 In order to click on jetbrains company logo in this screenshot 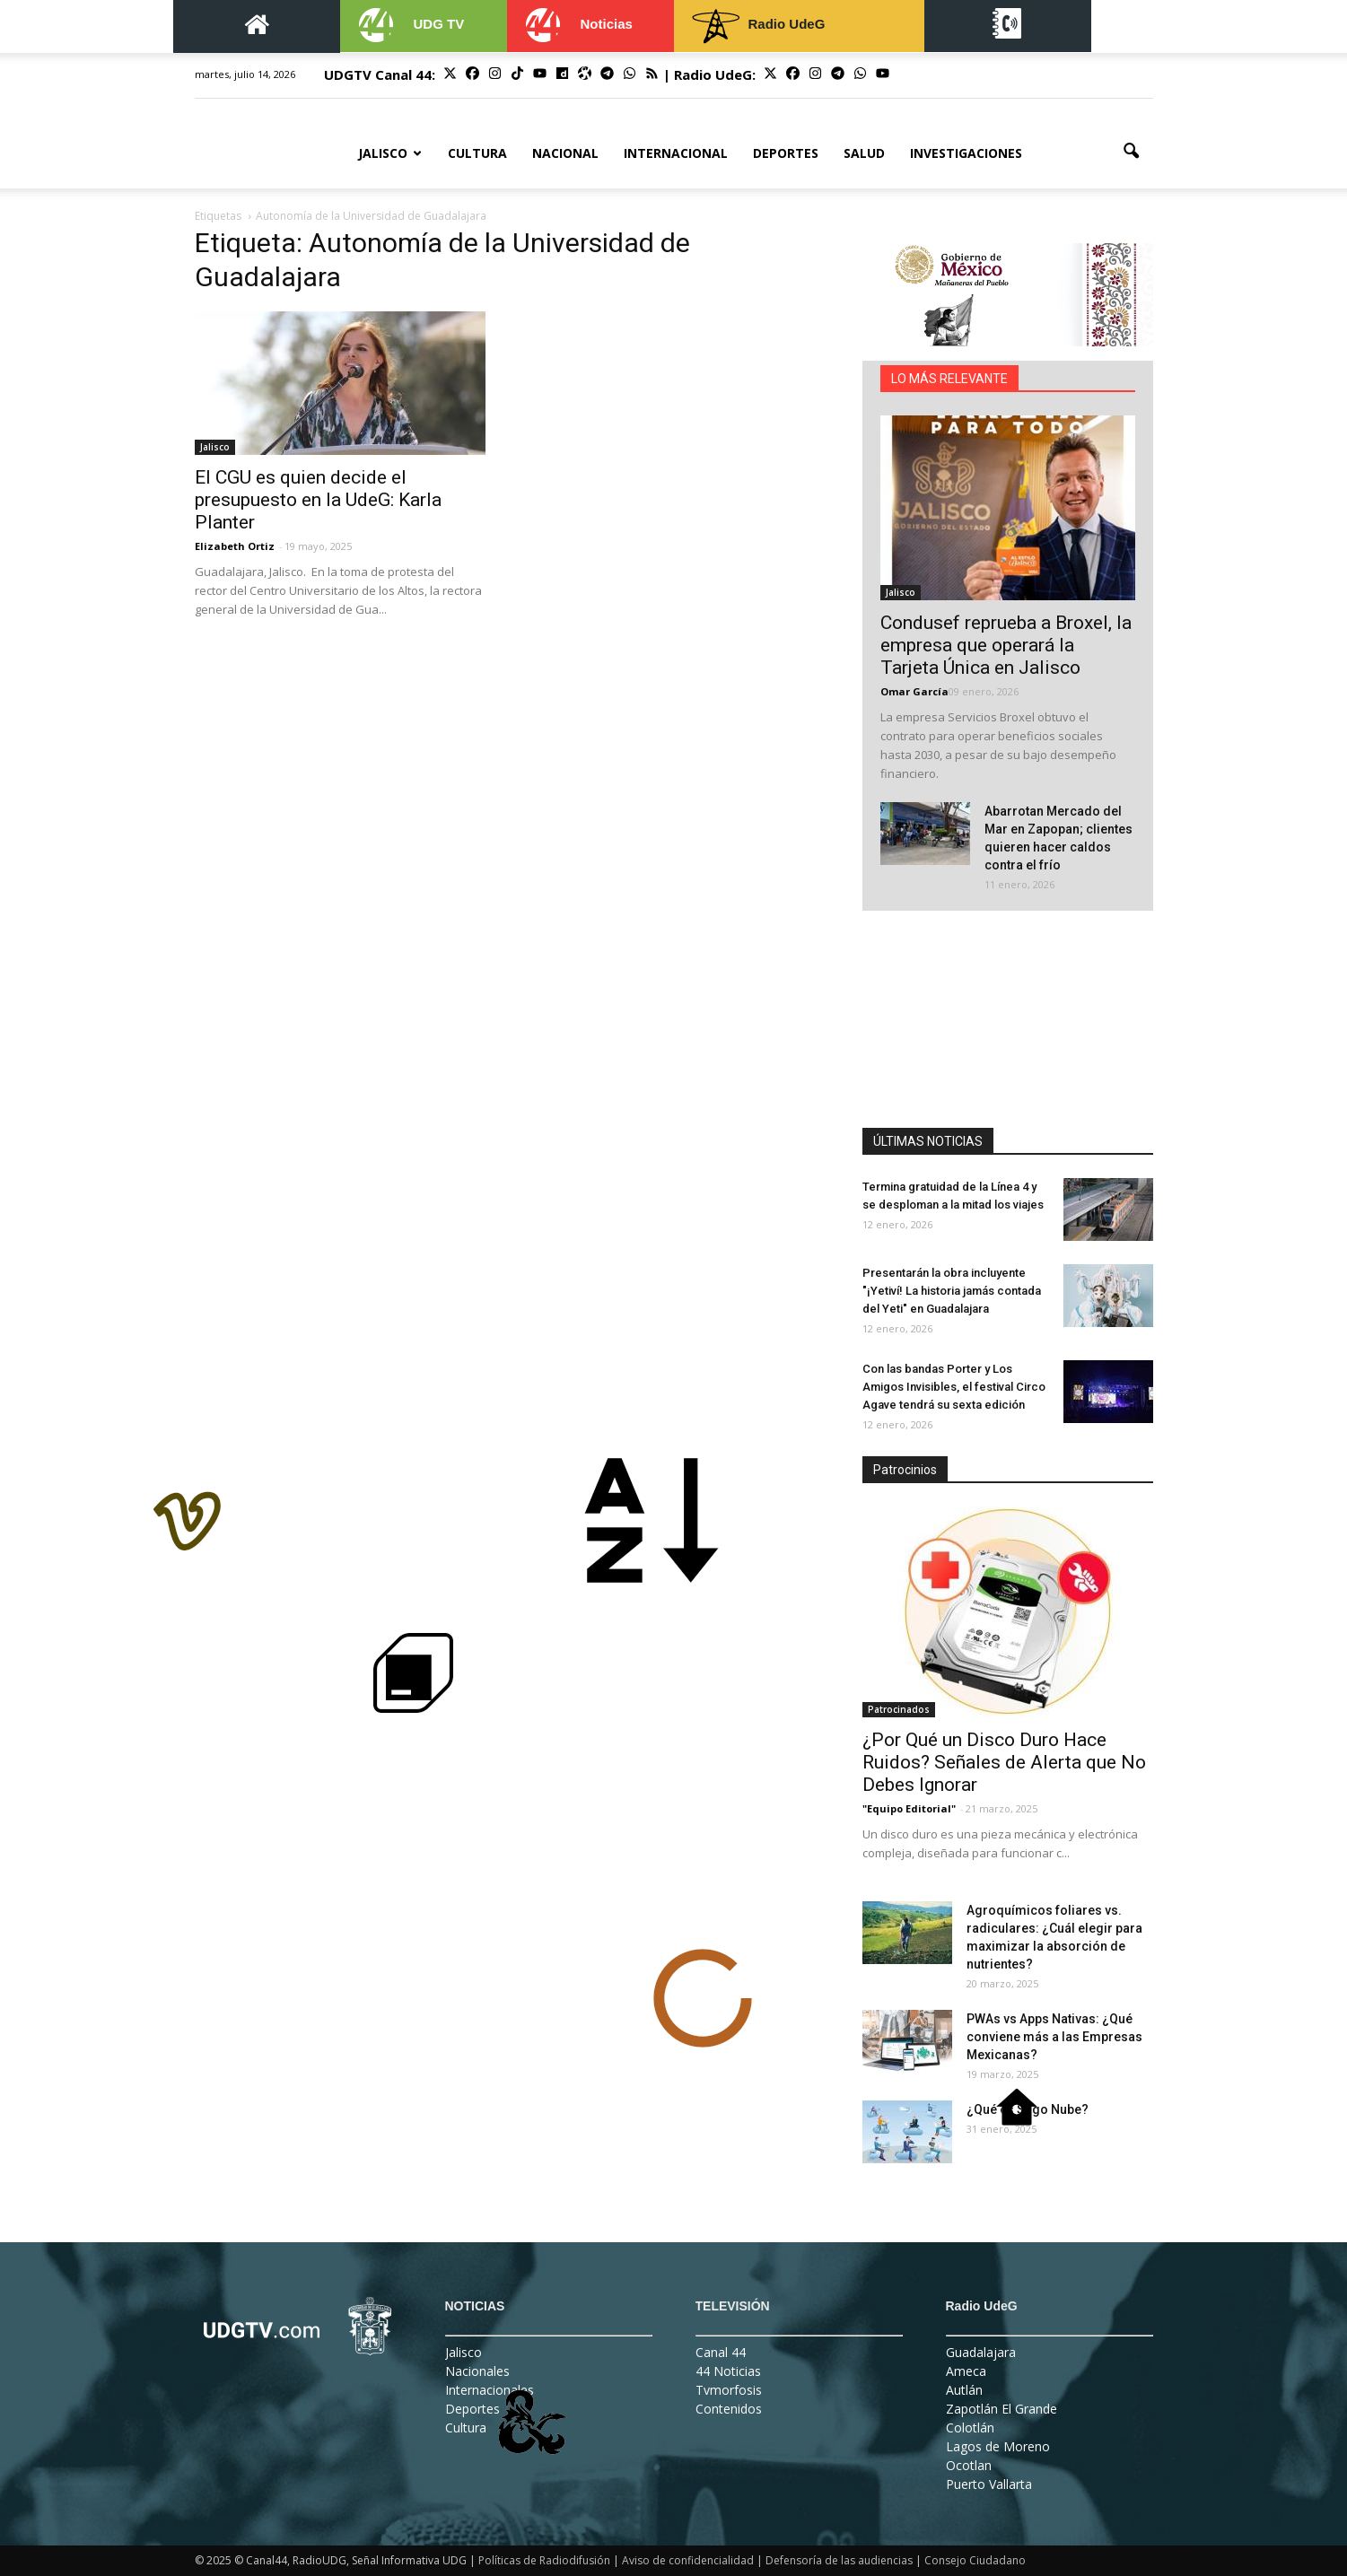, I will do `click(413, 1672)`.